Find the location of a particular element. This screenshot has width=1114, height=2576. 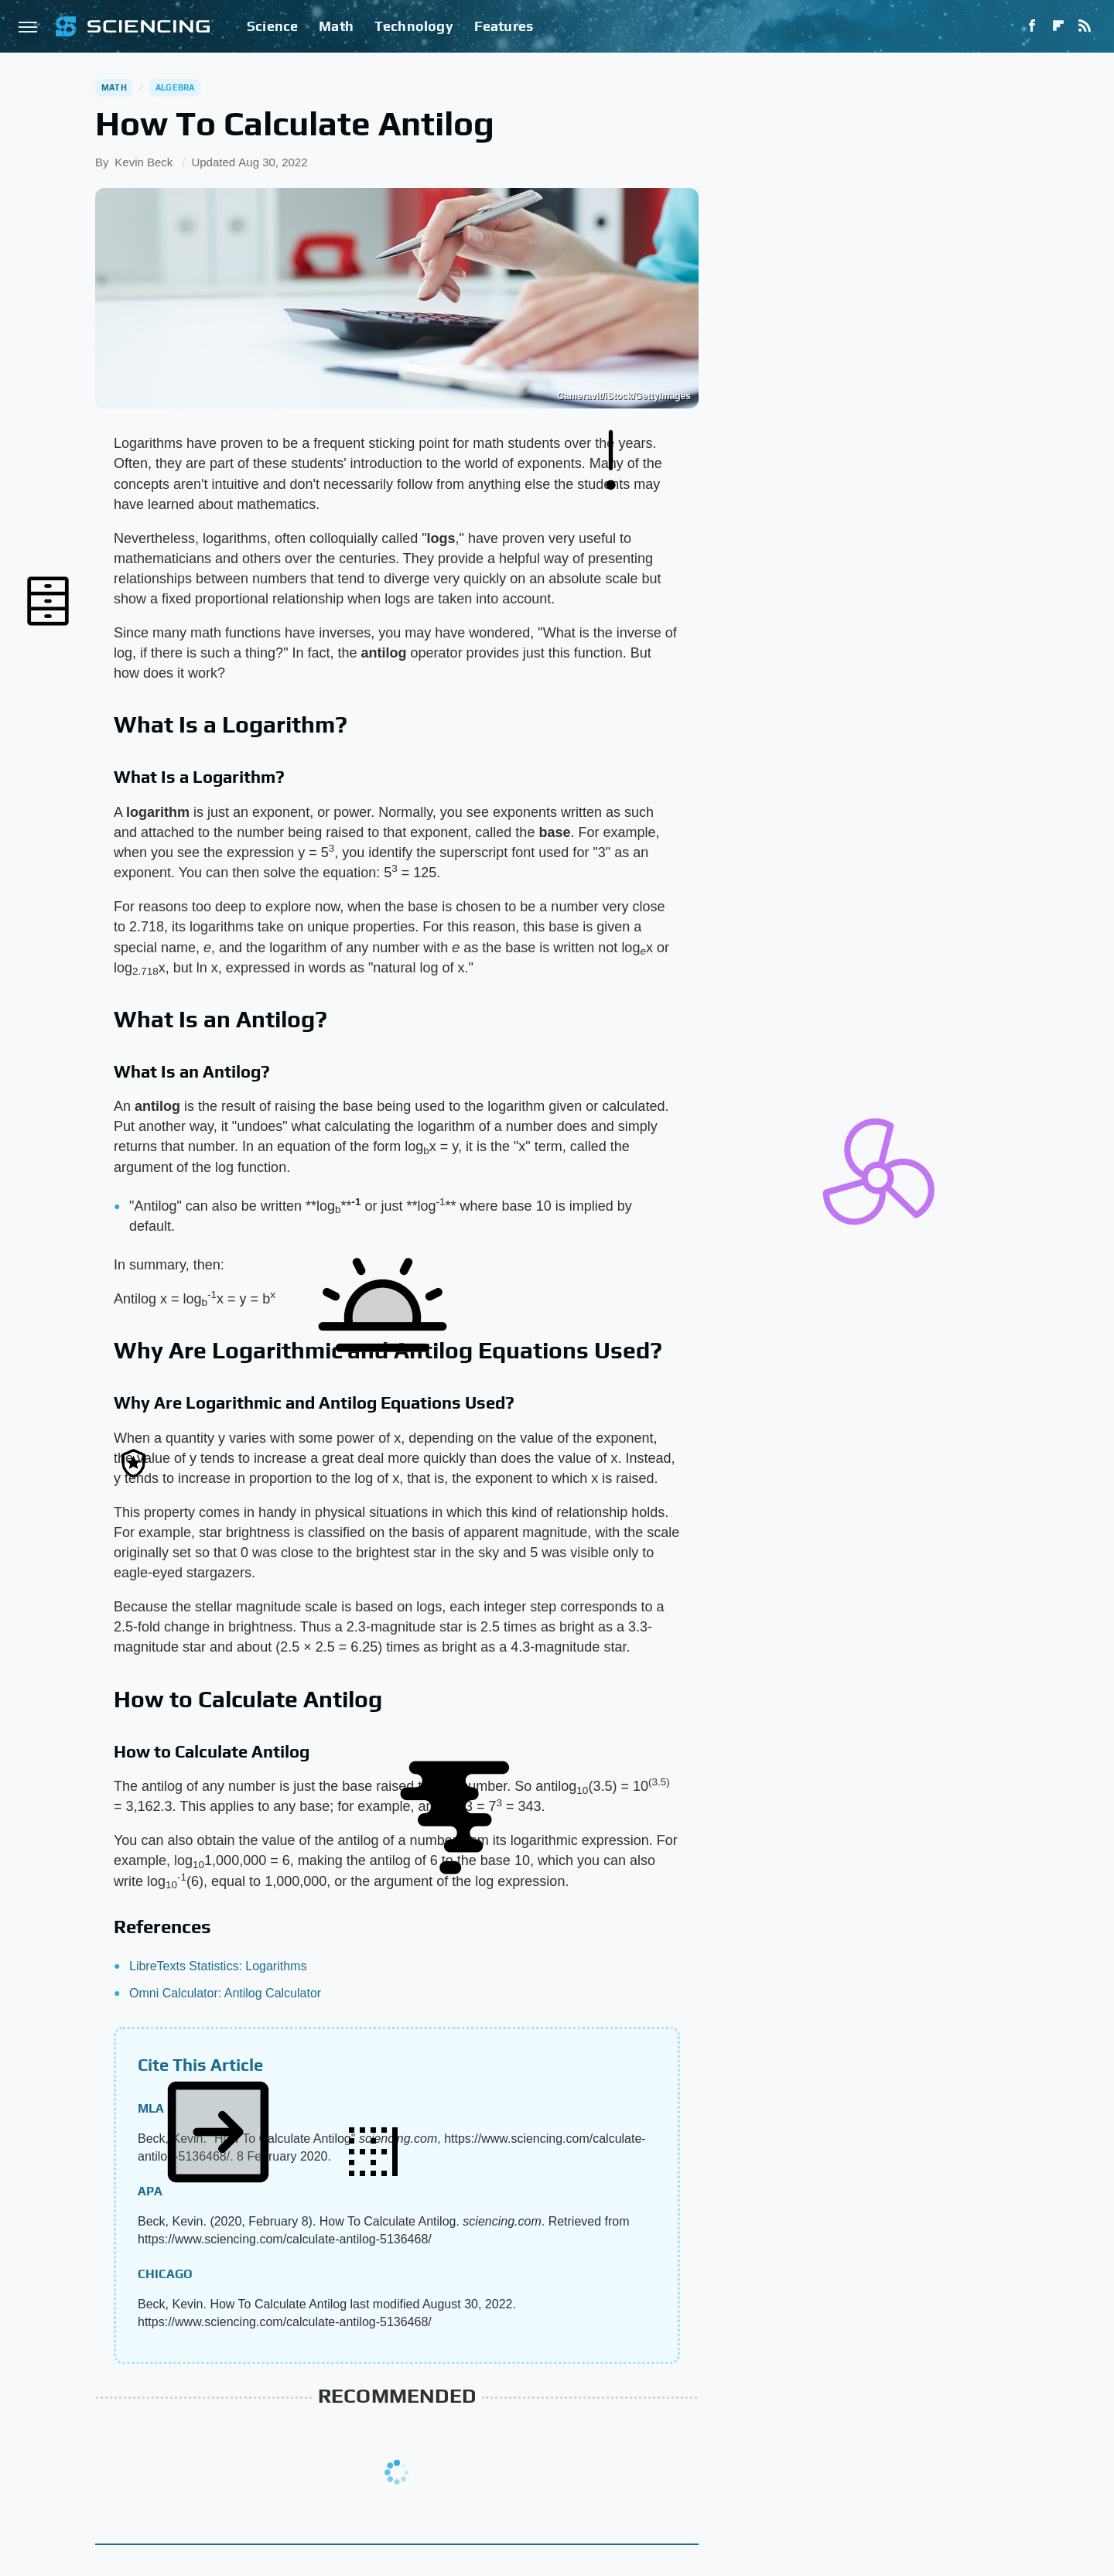

indicates severe weather alert or tornado warning is located at coordinates (453, 1813).